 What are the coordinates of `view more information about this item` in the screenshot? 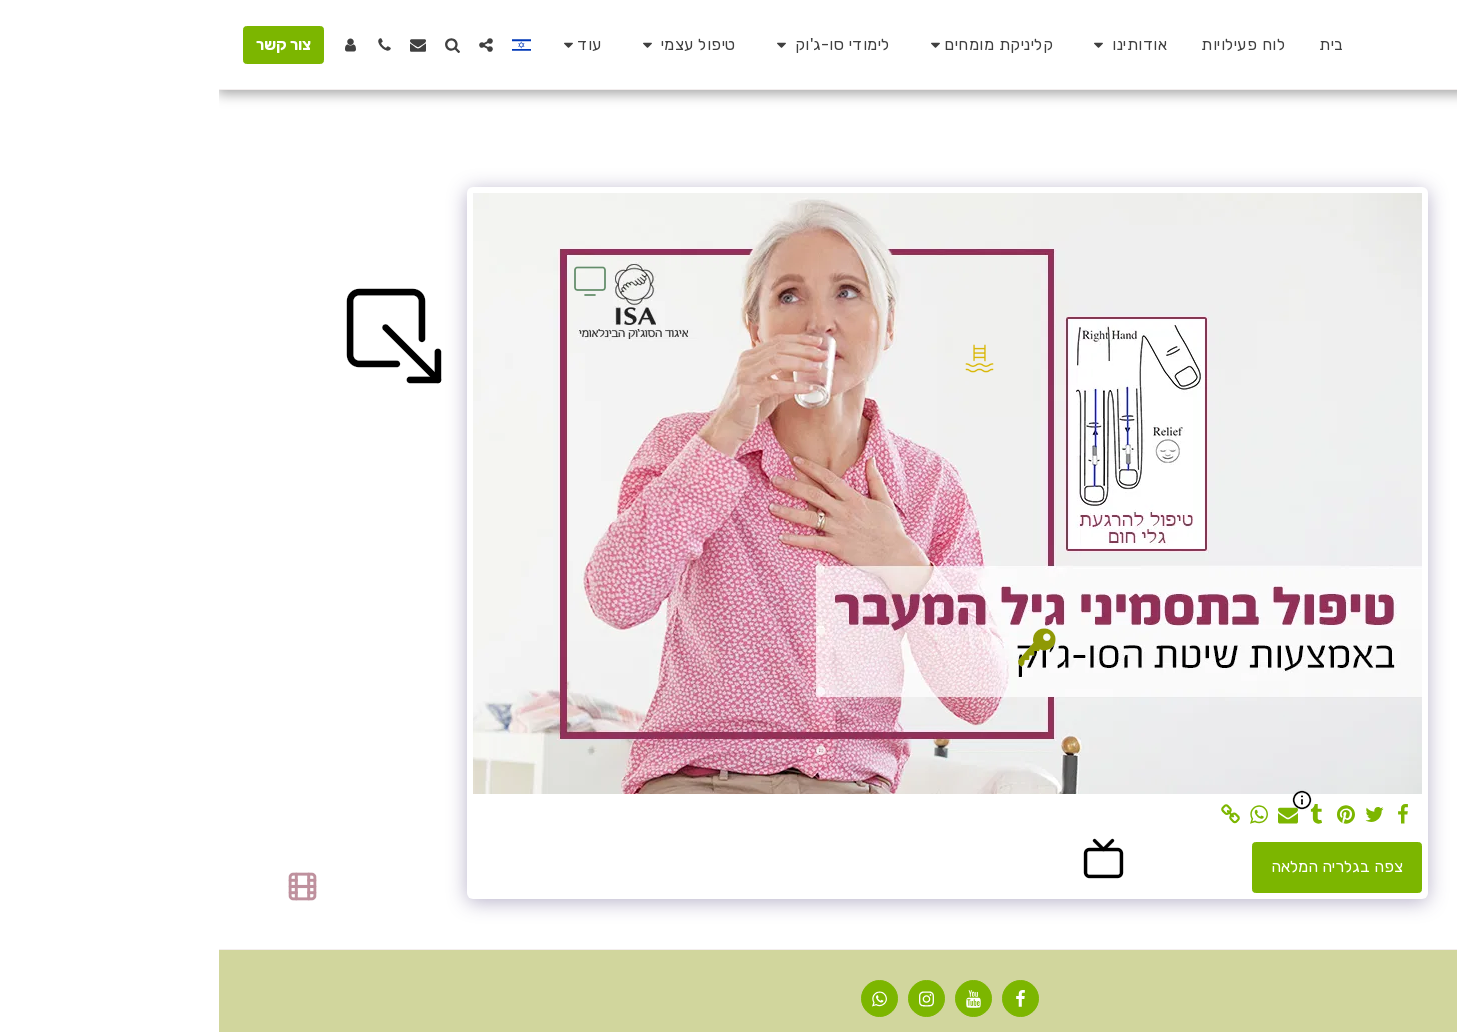 It's located at (1302, 800).